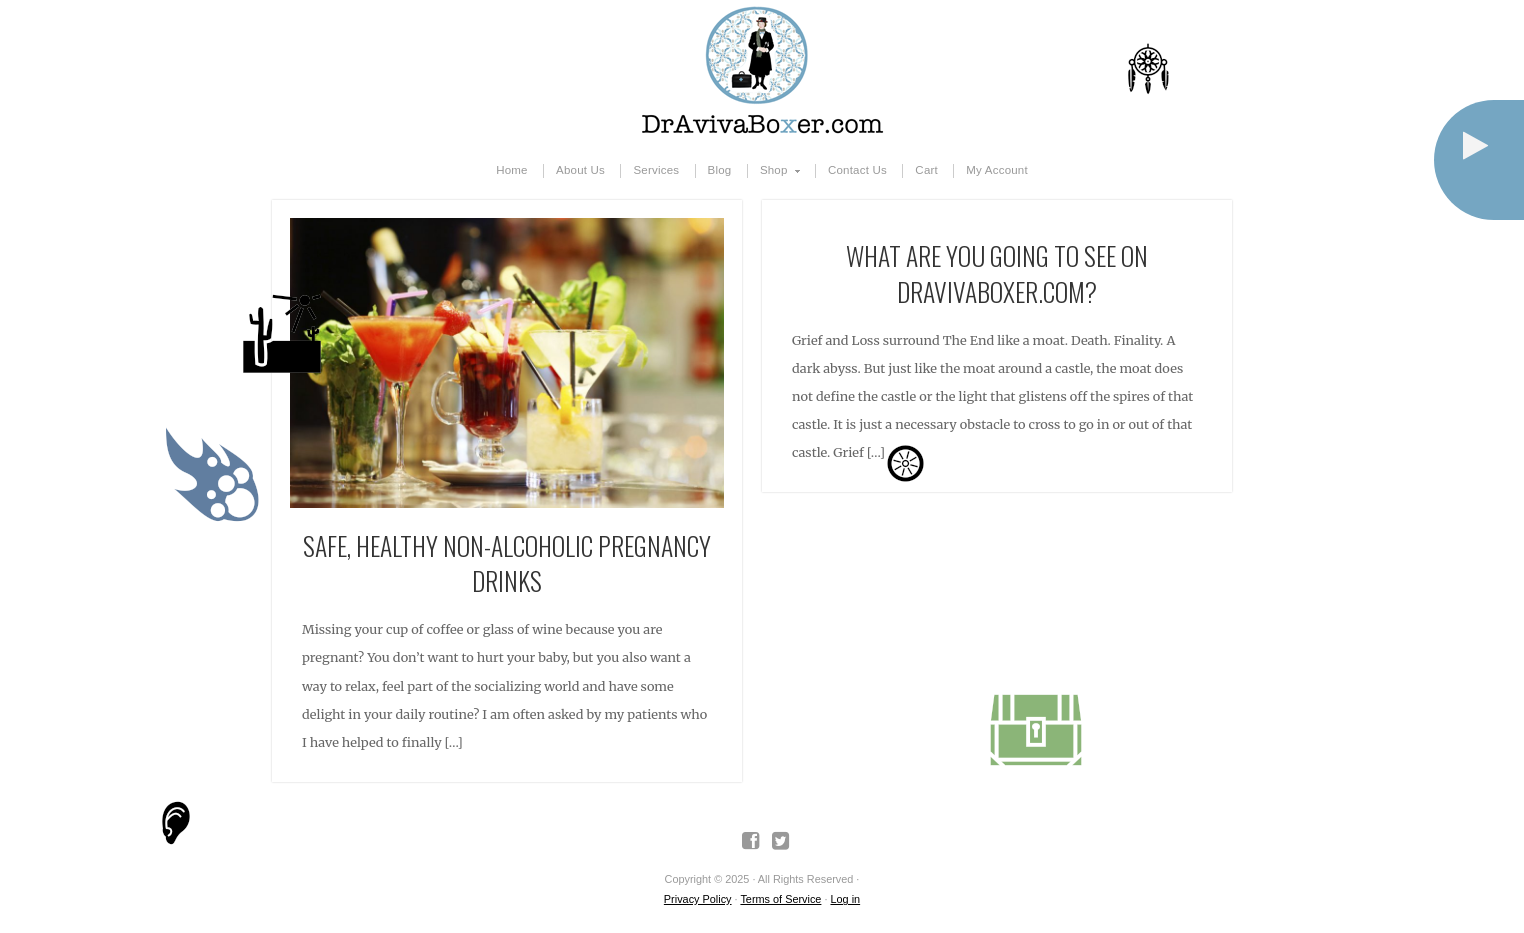  Describe the element at coordinates (1148, 69) in the screenshot. I see `access dream journal or sleep tracking features` at that location.